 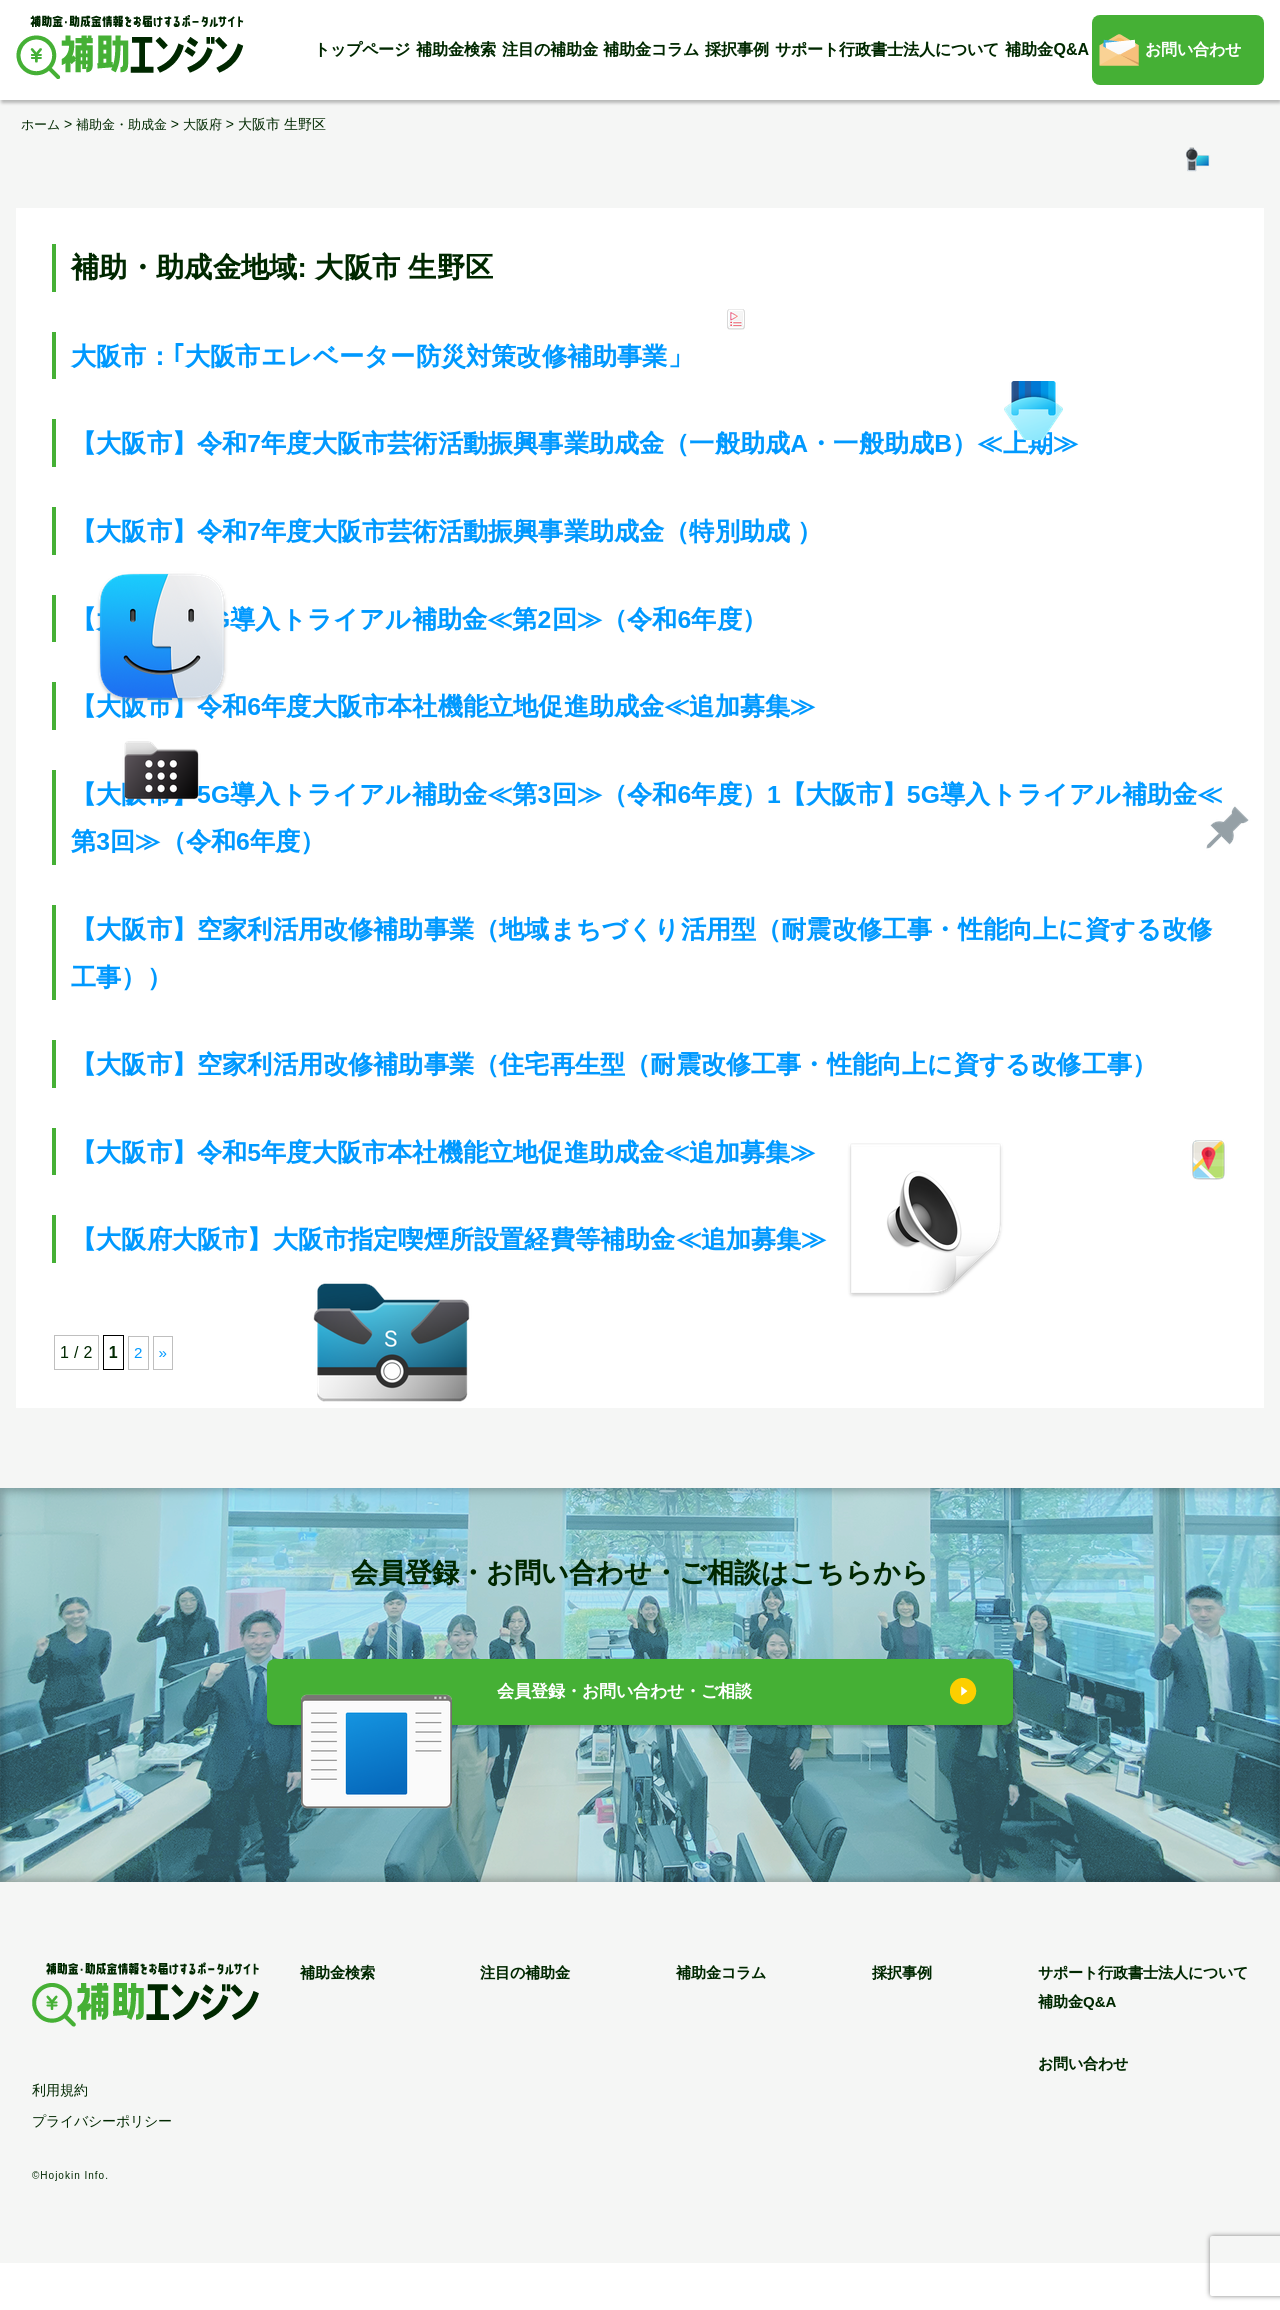 I want to click on open a program or application window, so click(x=376, y=1751).